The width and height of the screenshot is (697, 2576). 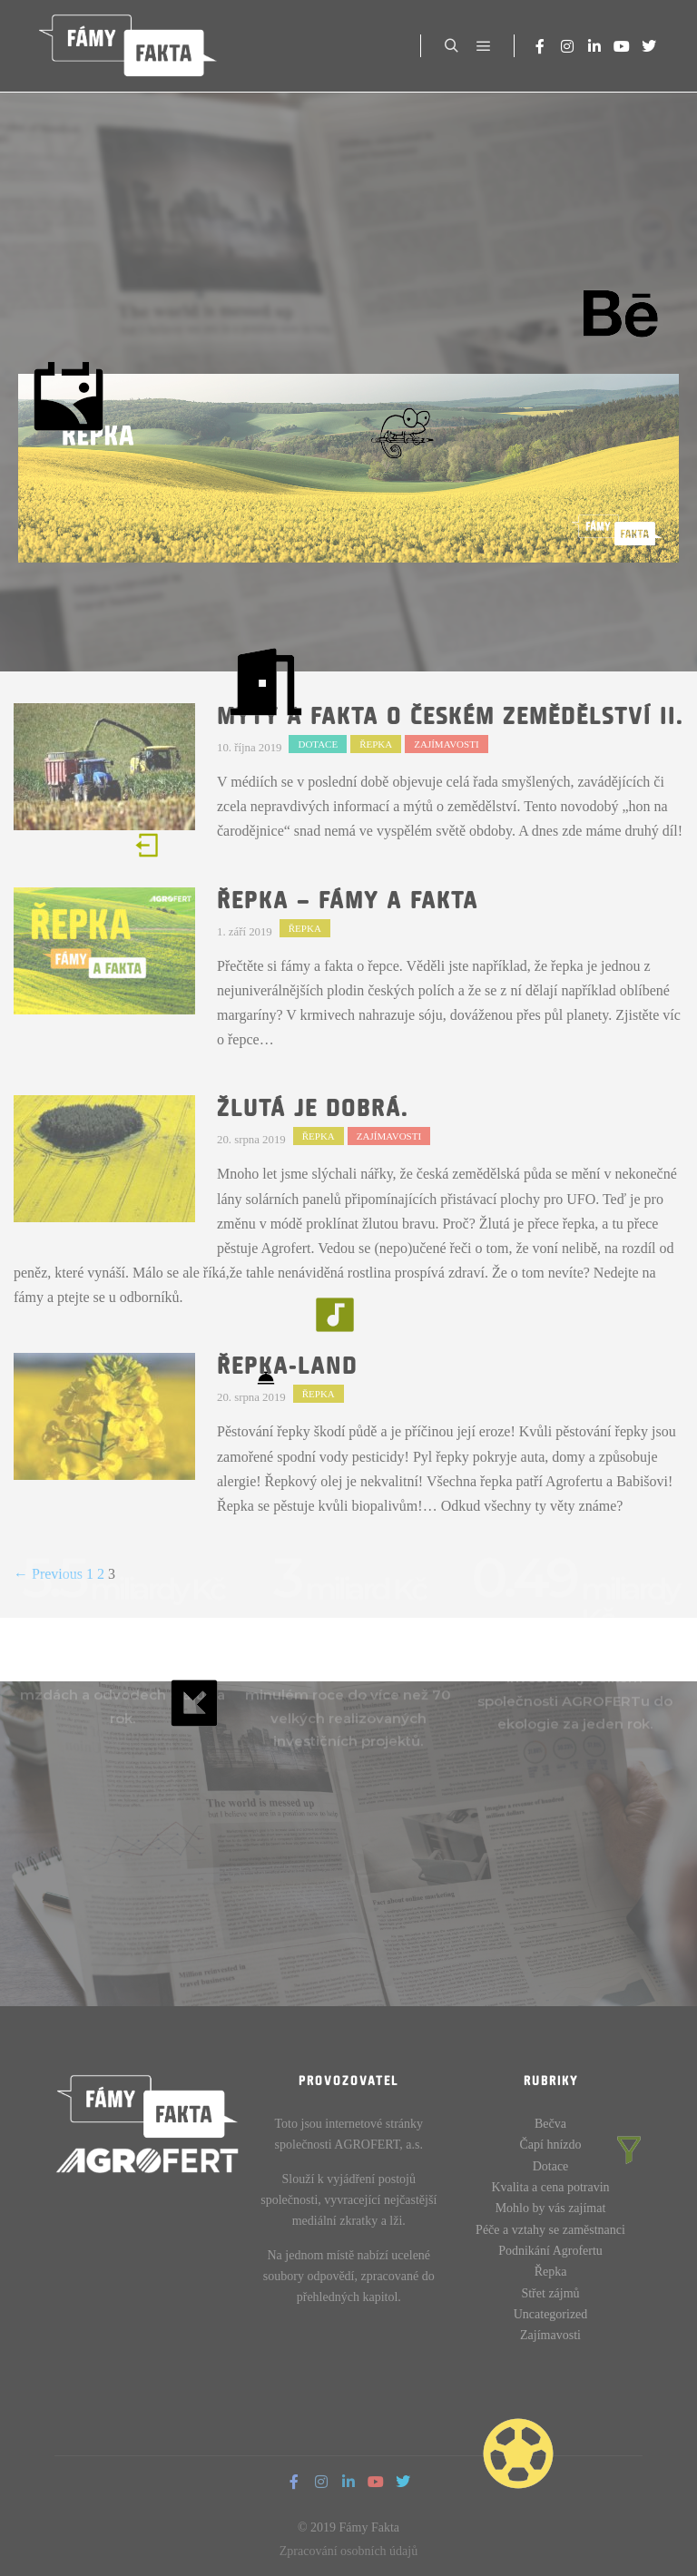 What do you see at coordinates (148, 845) in the screenshot?
I see `log out of your account` at bounding box center [148, 845].